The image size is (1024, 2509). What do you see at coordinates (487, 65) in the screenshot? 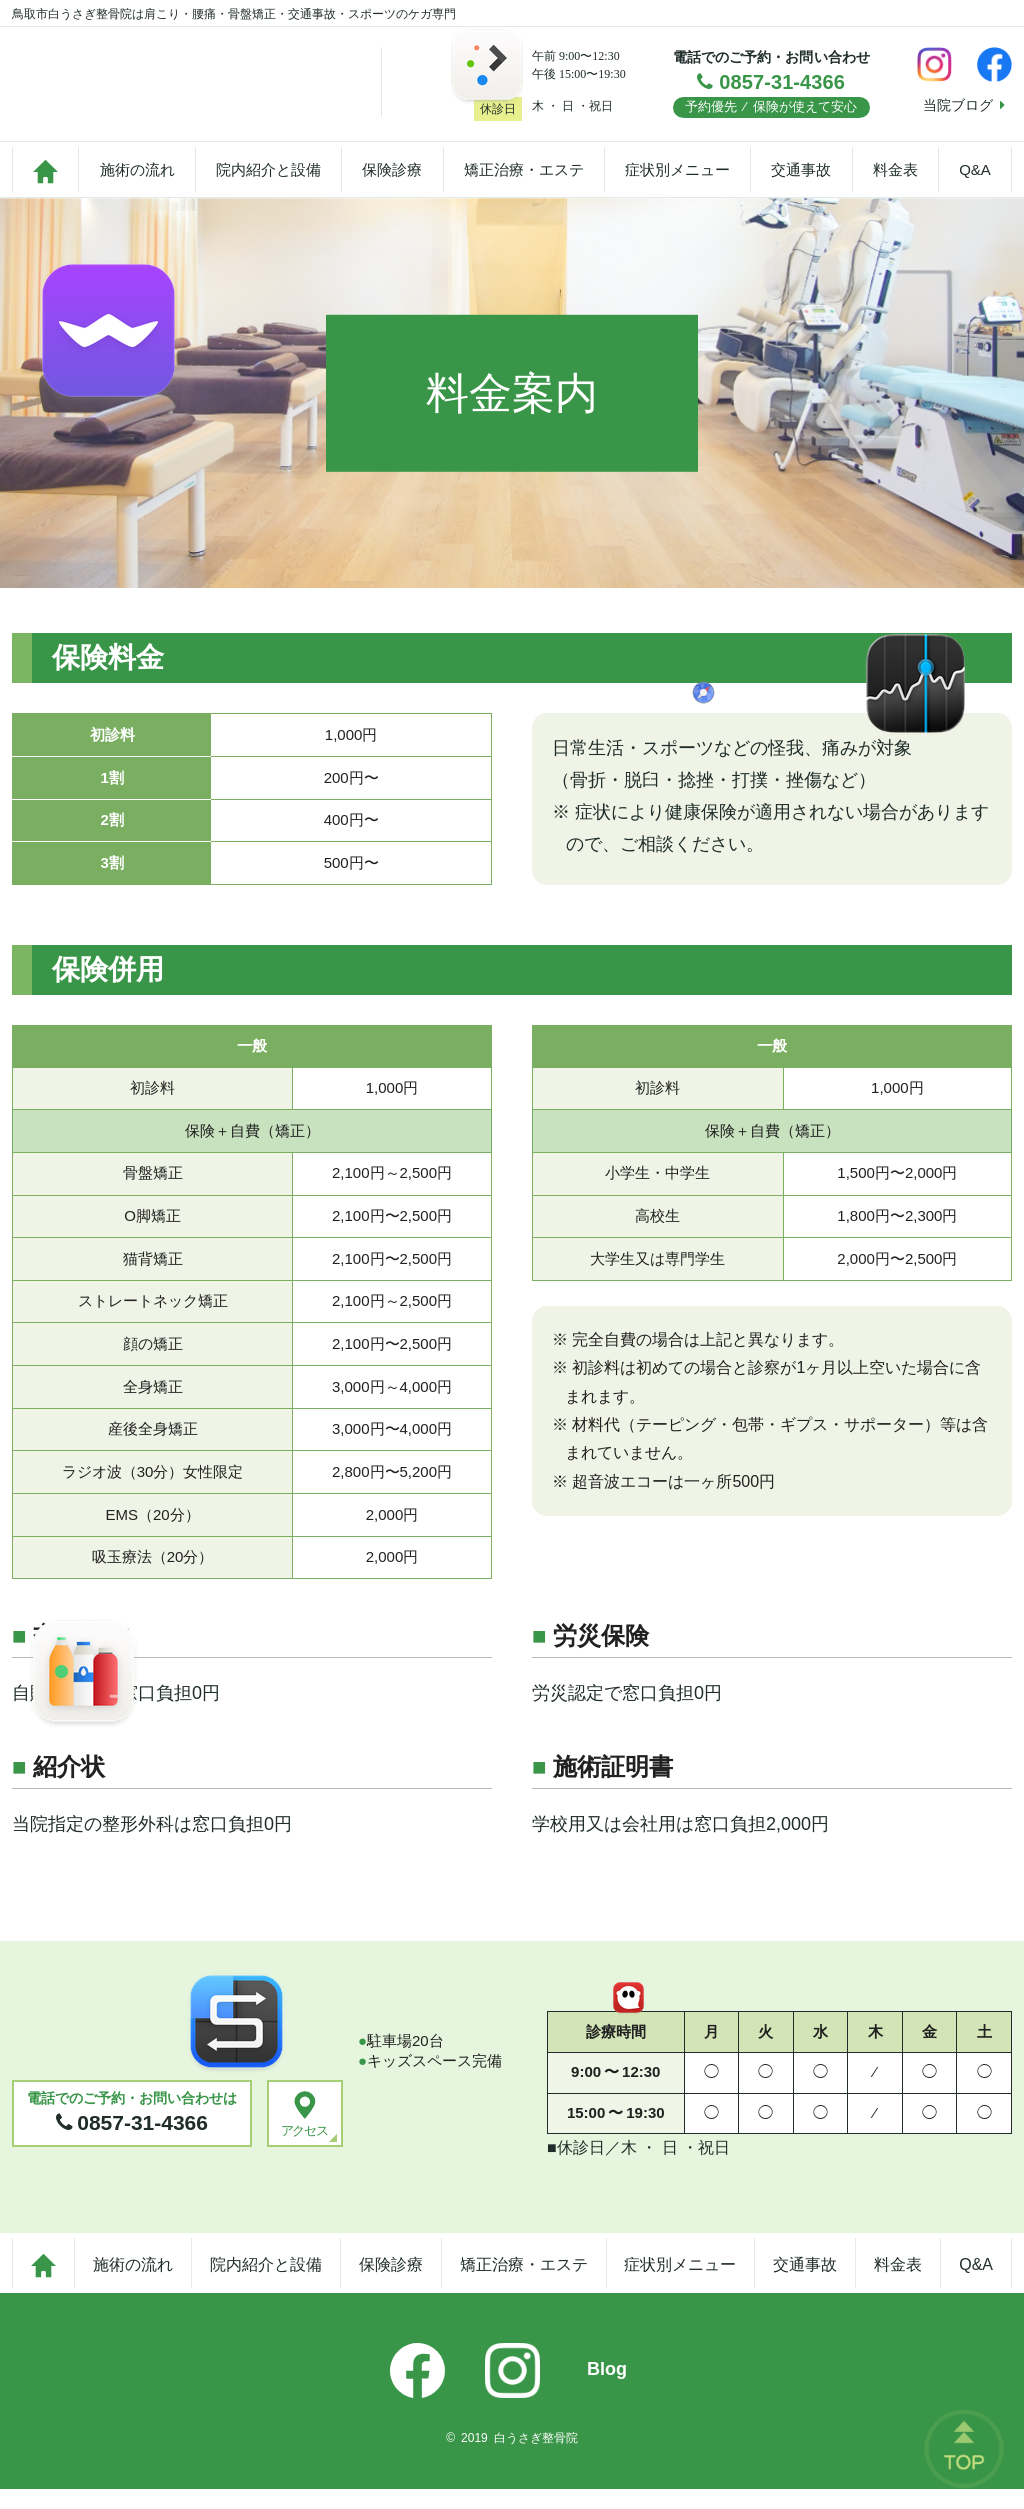
I see `open the KDE Plasma application menu` at bounding box center [487, 65].